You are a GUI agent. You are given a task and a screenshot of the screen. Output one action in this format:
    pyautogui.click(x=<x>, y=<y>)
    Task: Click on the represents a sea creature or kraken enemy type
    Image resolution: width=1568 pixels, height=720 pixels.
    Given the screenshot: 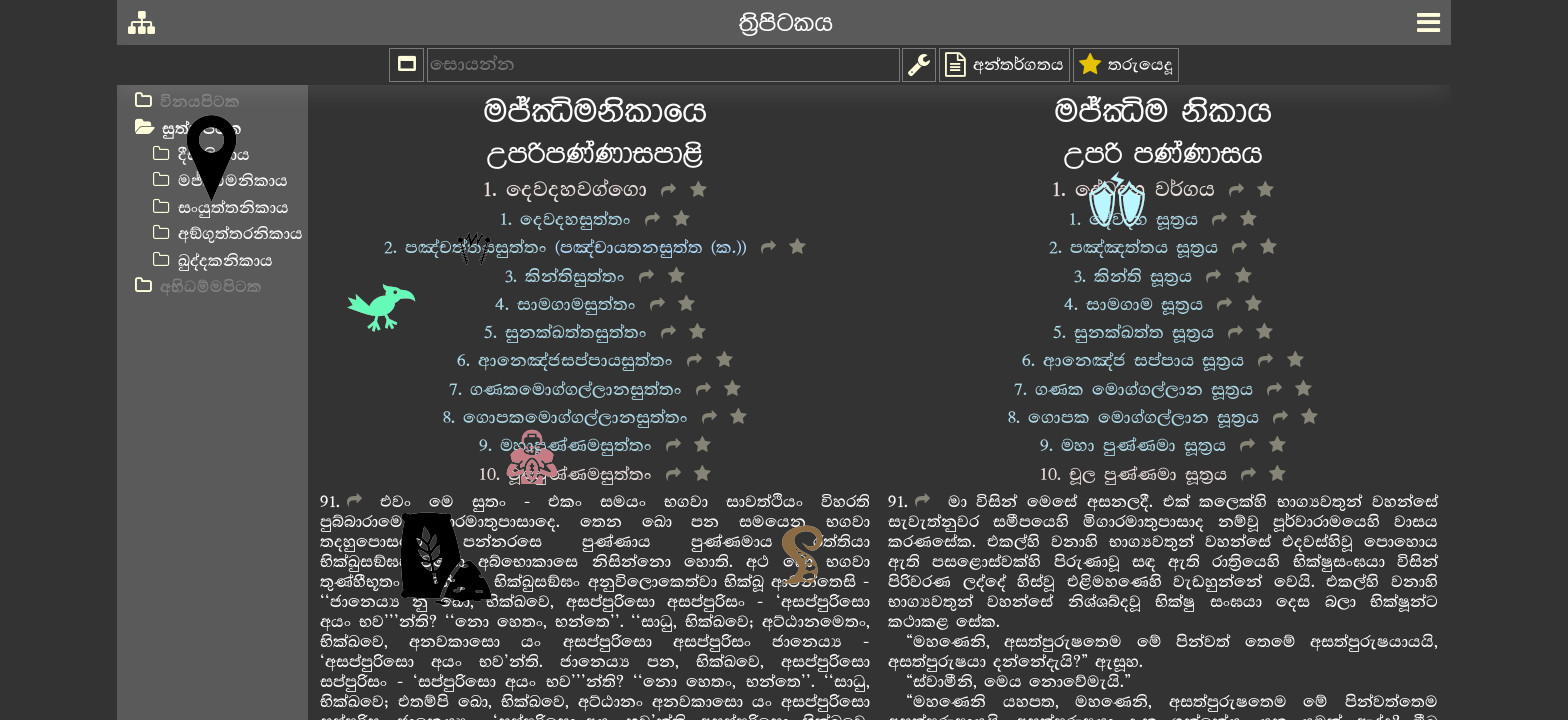 What is the action you would take?
    pyautogui.click(x=801, y=555)
    